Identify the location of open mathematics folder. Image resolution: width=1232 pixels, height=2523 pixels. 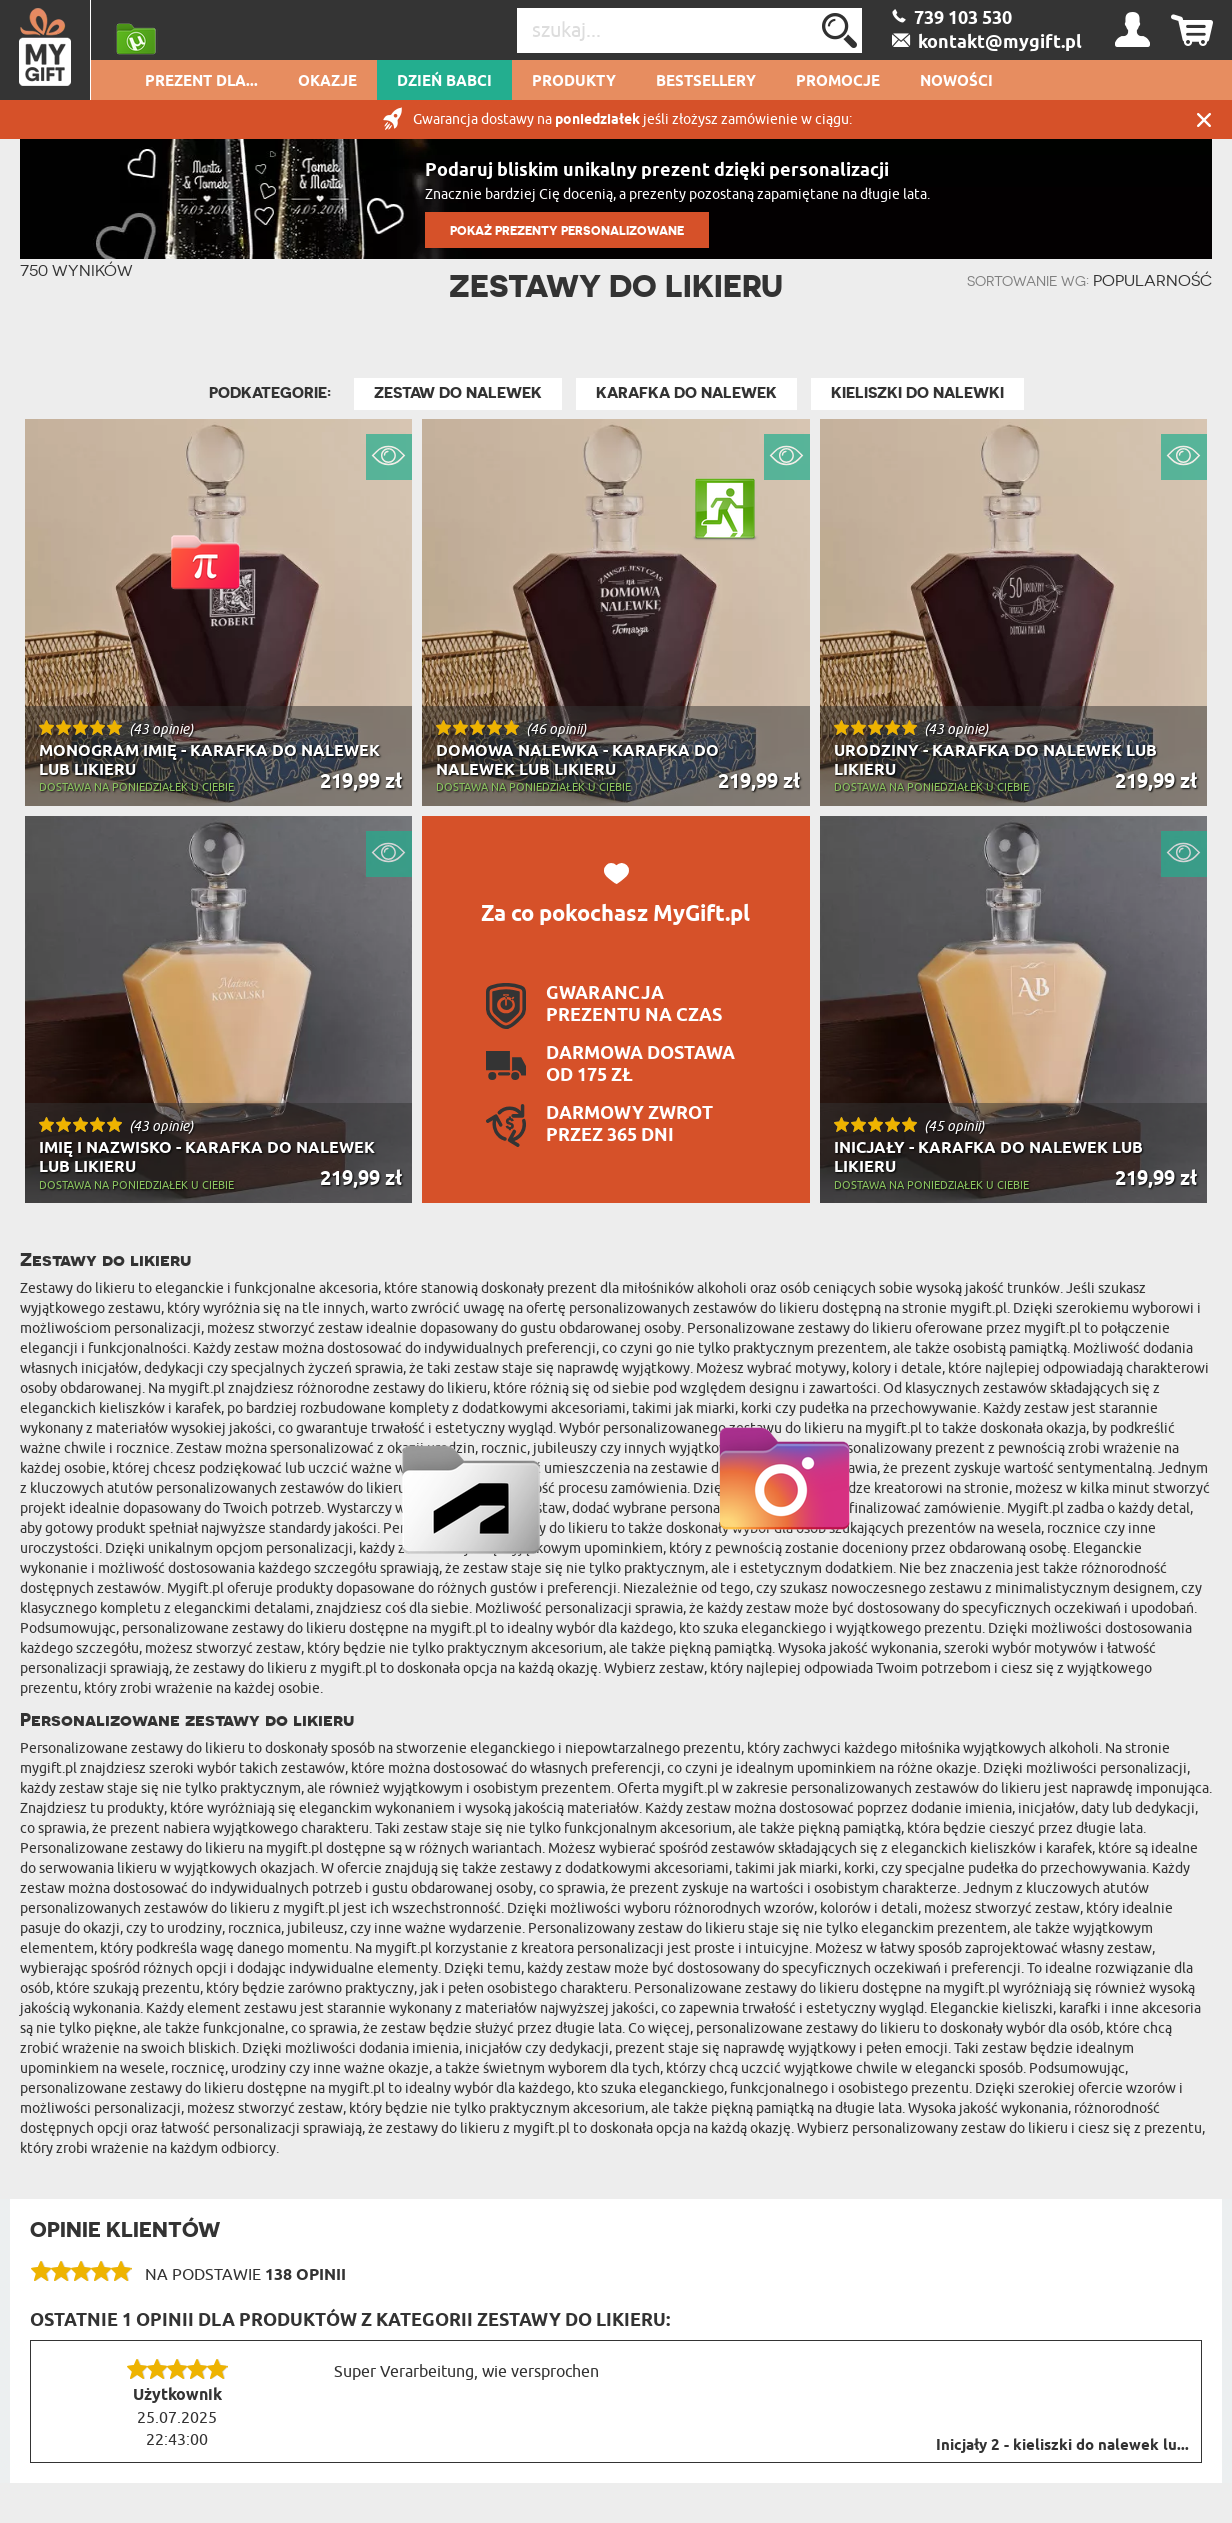
(205, 564).